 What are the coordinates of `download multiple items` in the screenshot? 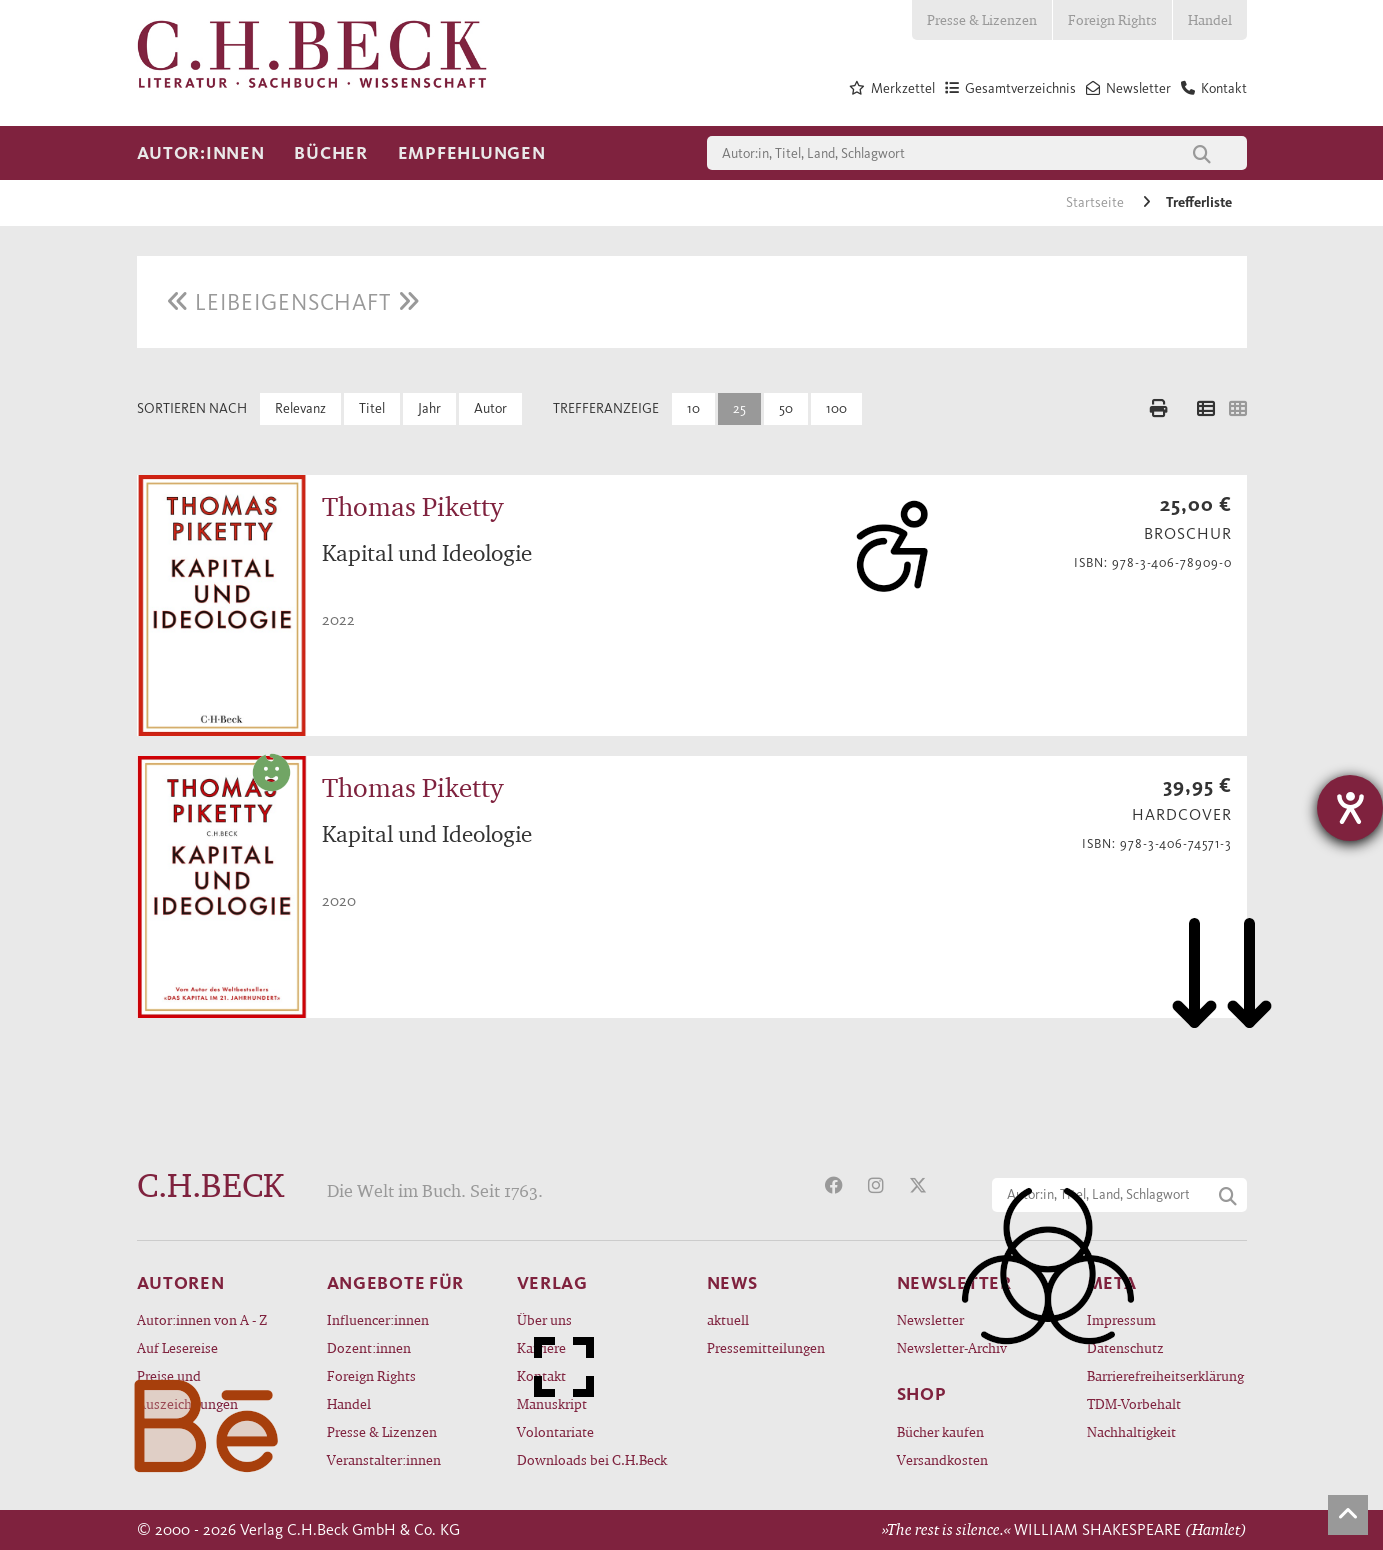 It's located at (1222, 973).